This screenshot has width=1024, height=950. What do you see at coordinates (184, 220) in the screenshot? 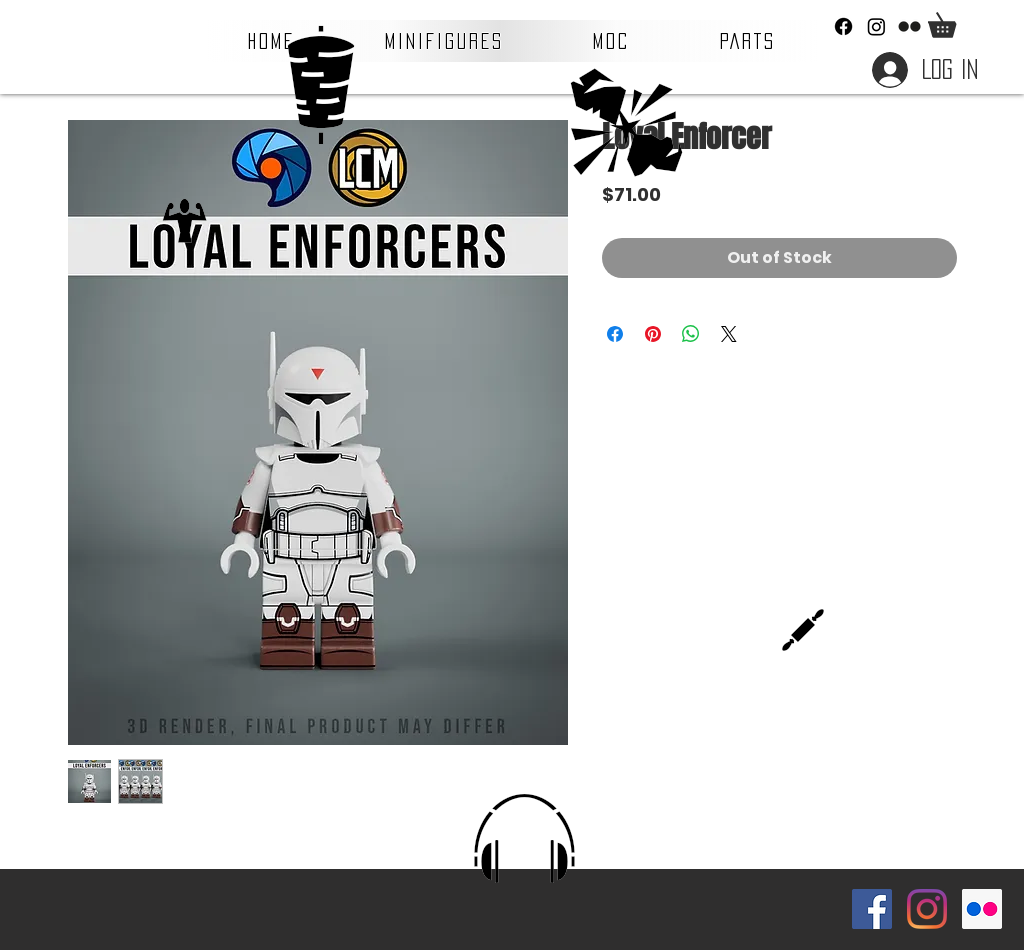
I see `indicates strength or power attribute` at bounding box center [184, 220].